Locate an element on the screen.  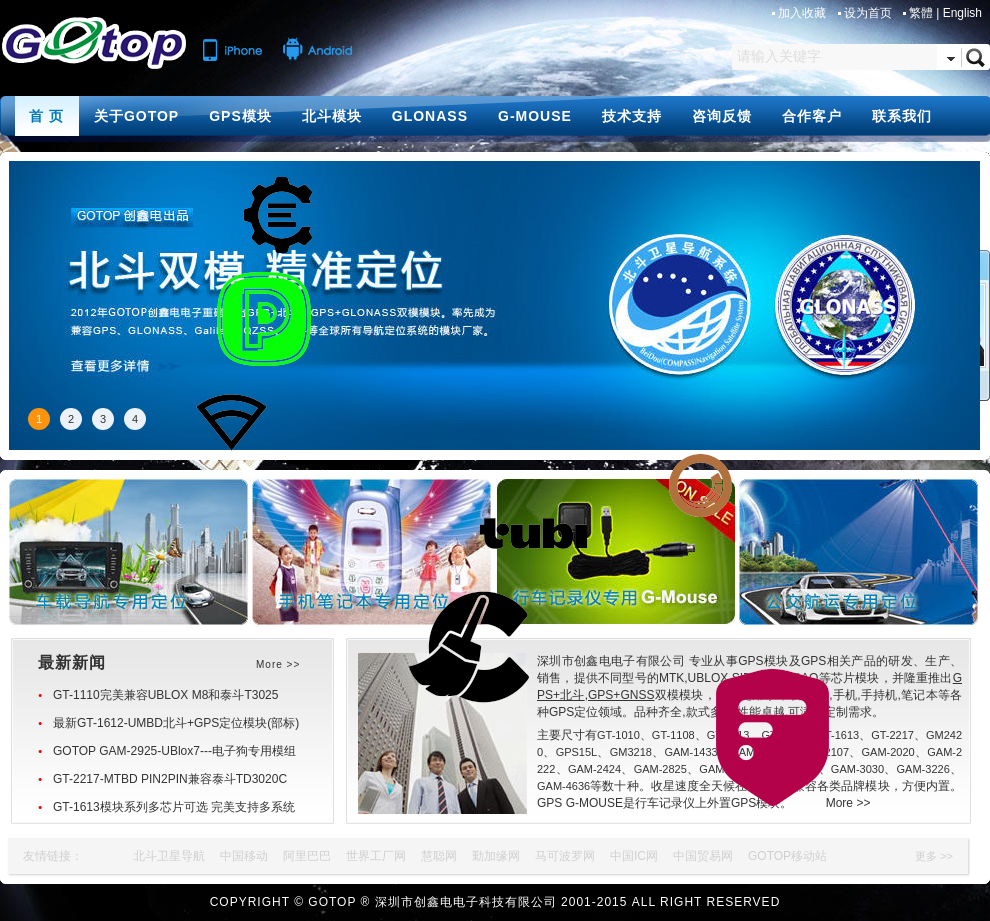
open 2FAS authenticator app is located at coordinates (772, 737).